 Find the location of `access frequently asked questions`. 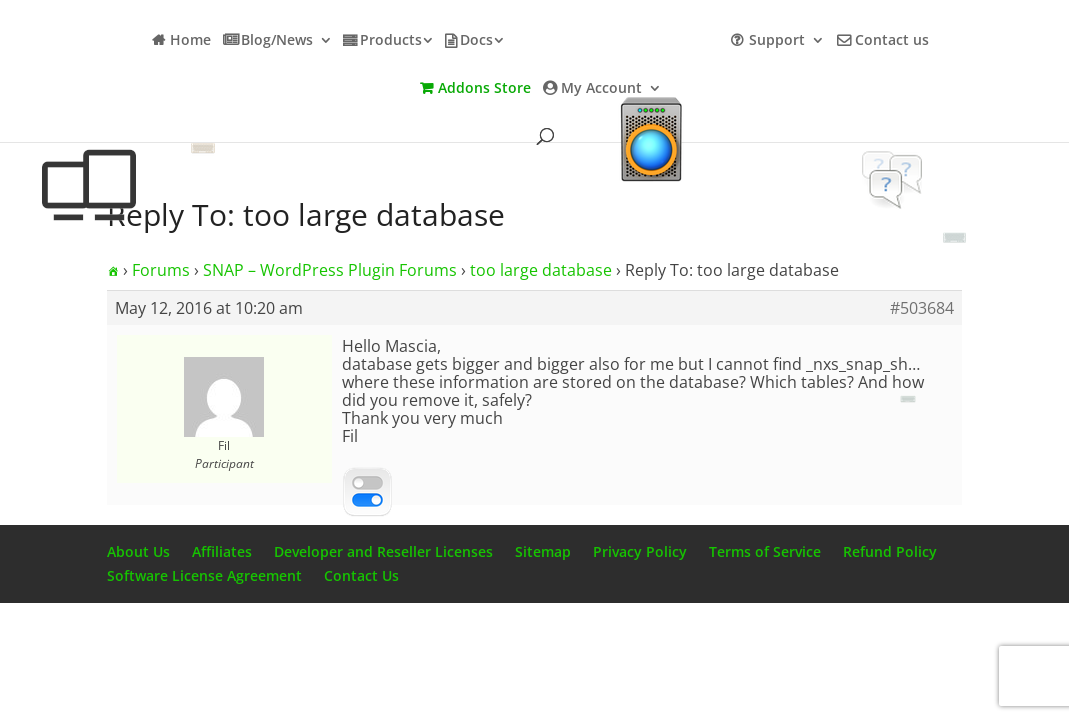

access frequently asked questions is located at coordinates (892, 180).